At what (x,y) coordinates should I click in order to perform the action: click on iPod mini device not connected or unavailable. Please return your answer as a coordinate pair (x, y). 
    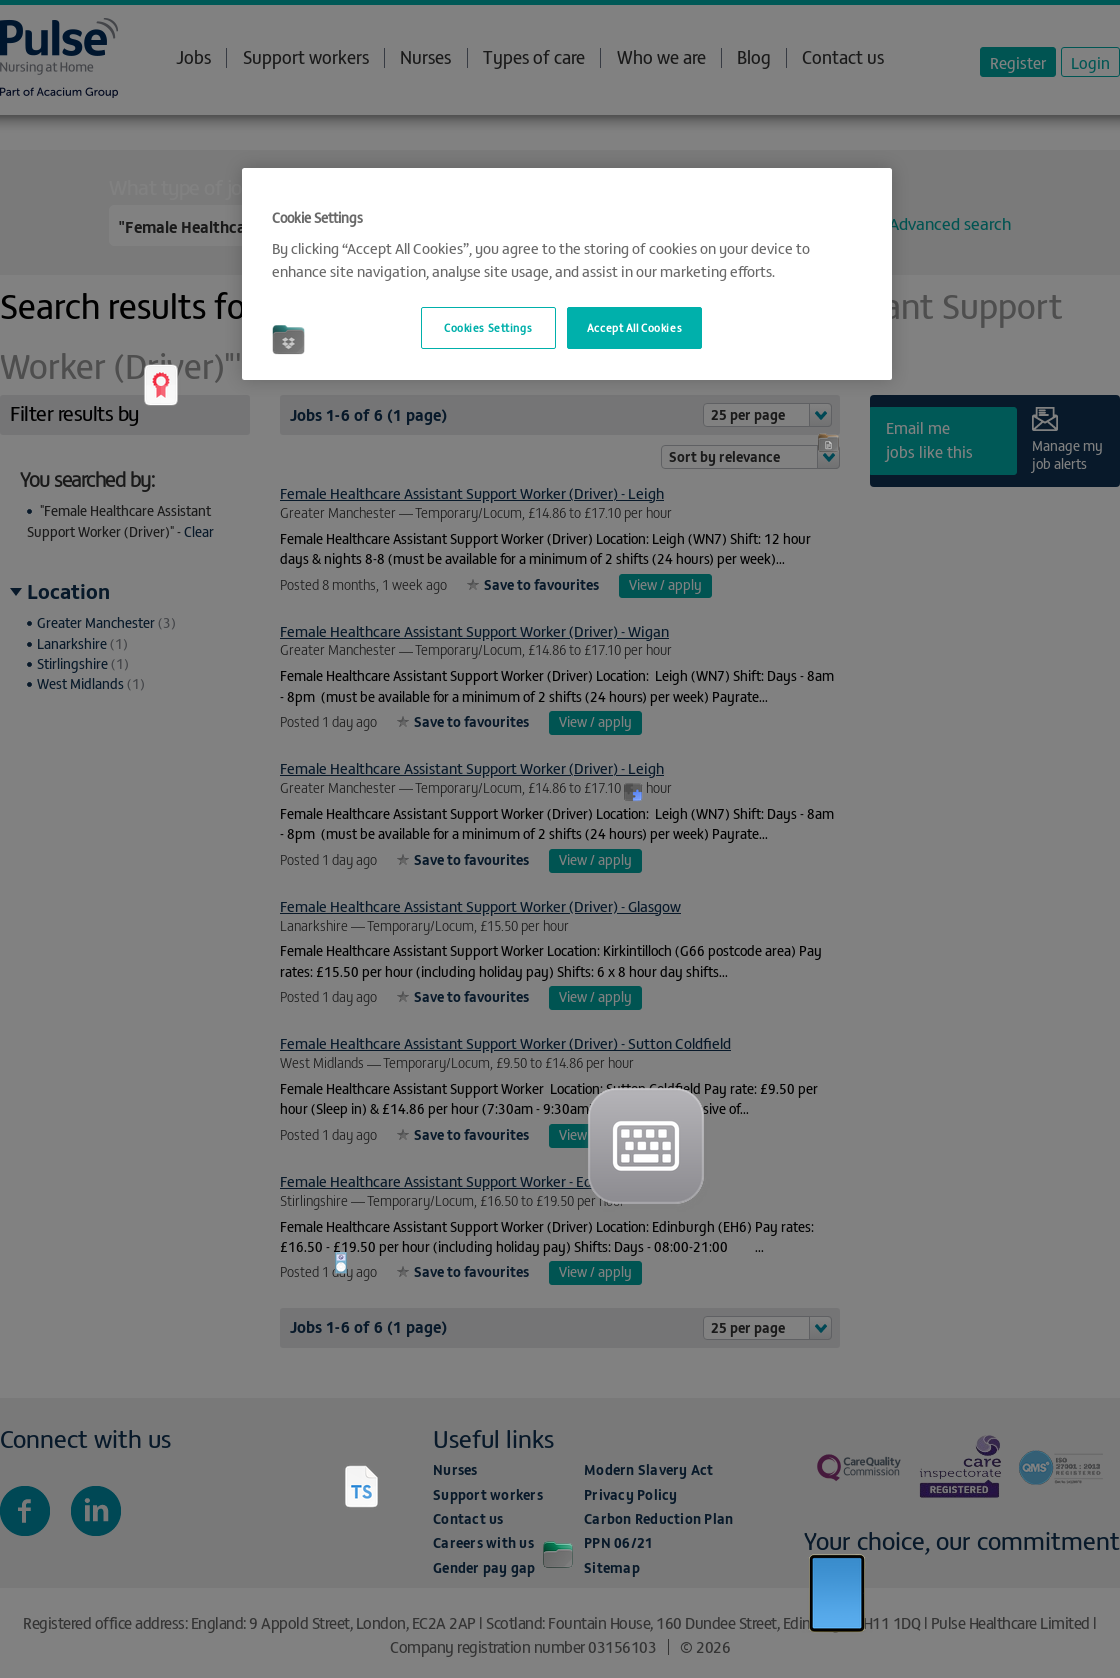
    Looking at the image, I should click on (341, 1263).